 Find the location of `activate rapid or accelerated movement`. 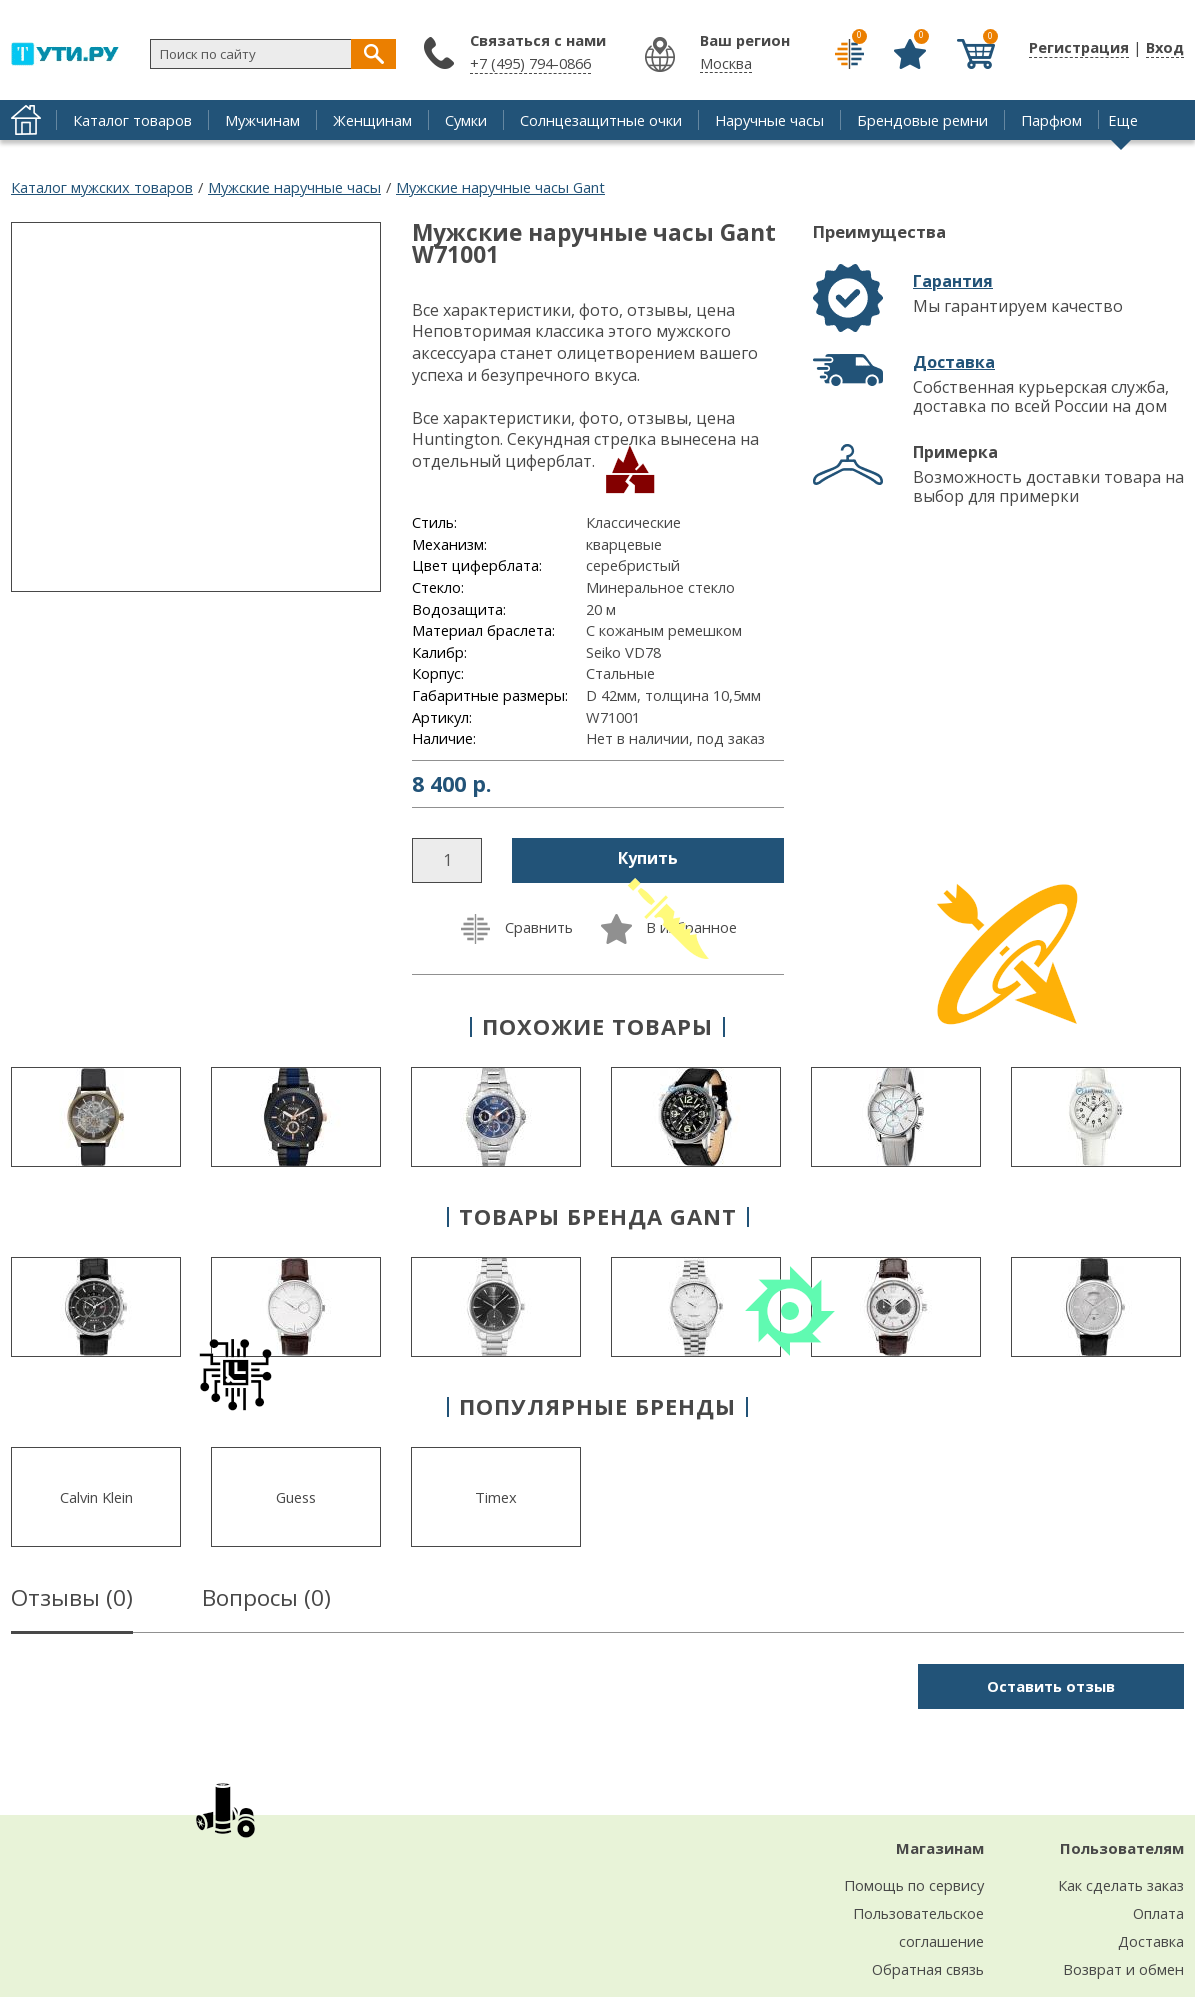

activate rapid or accelerated movement is located at coordinates (1007, 954).